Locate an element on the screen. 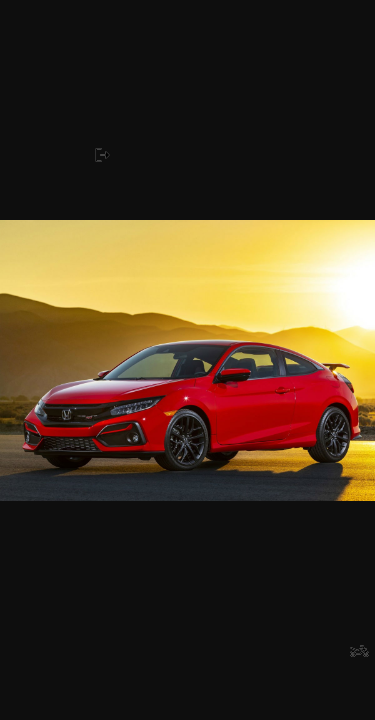 The image size is (375, 720). select motorcycle as vehicle type is located at coordinates (359, 651).